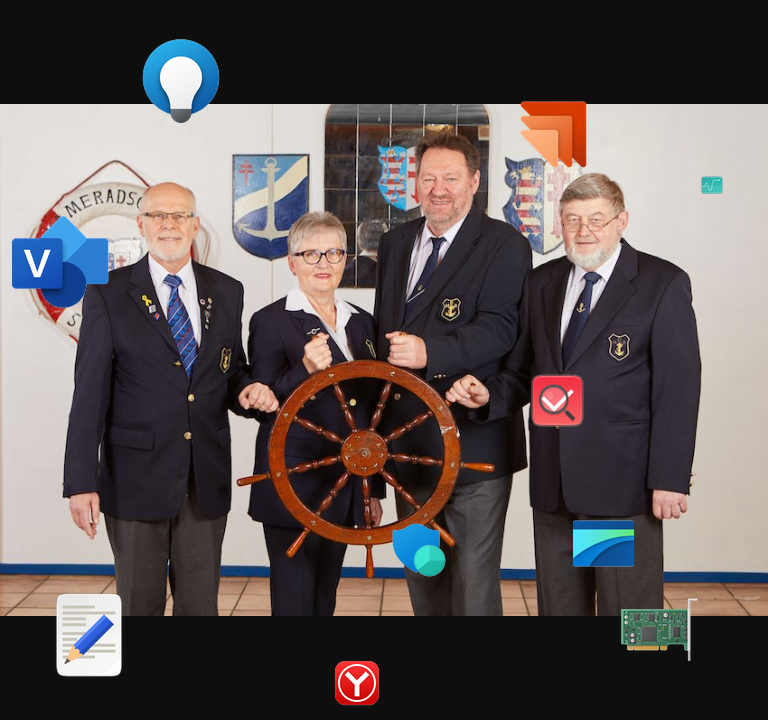 Image resolution: width=768 pixels, height=720 pixels. What do you see at coordinates (659, 630) in the screenshot?
I see `view motherboard or hardware information` at bounding box center [659, 630].